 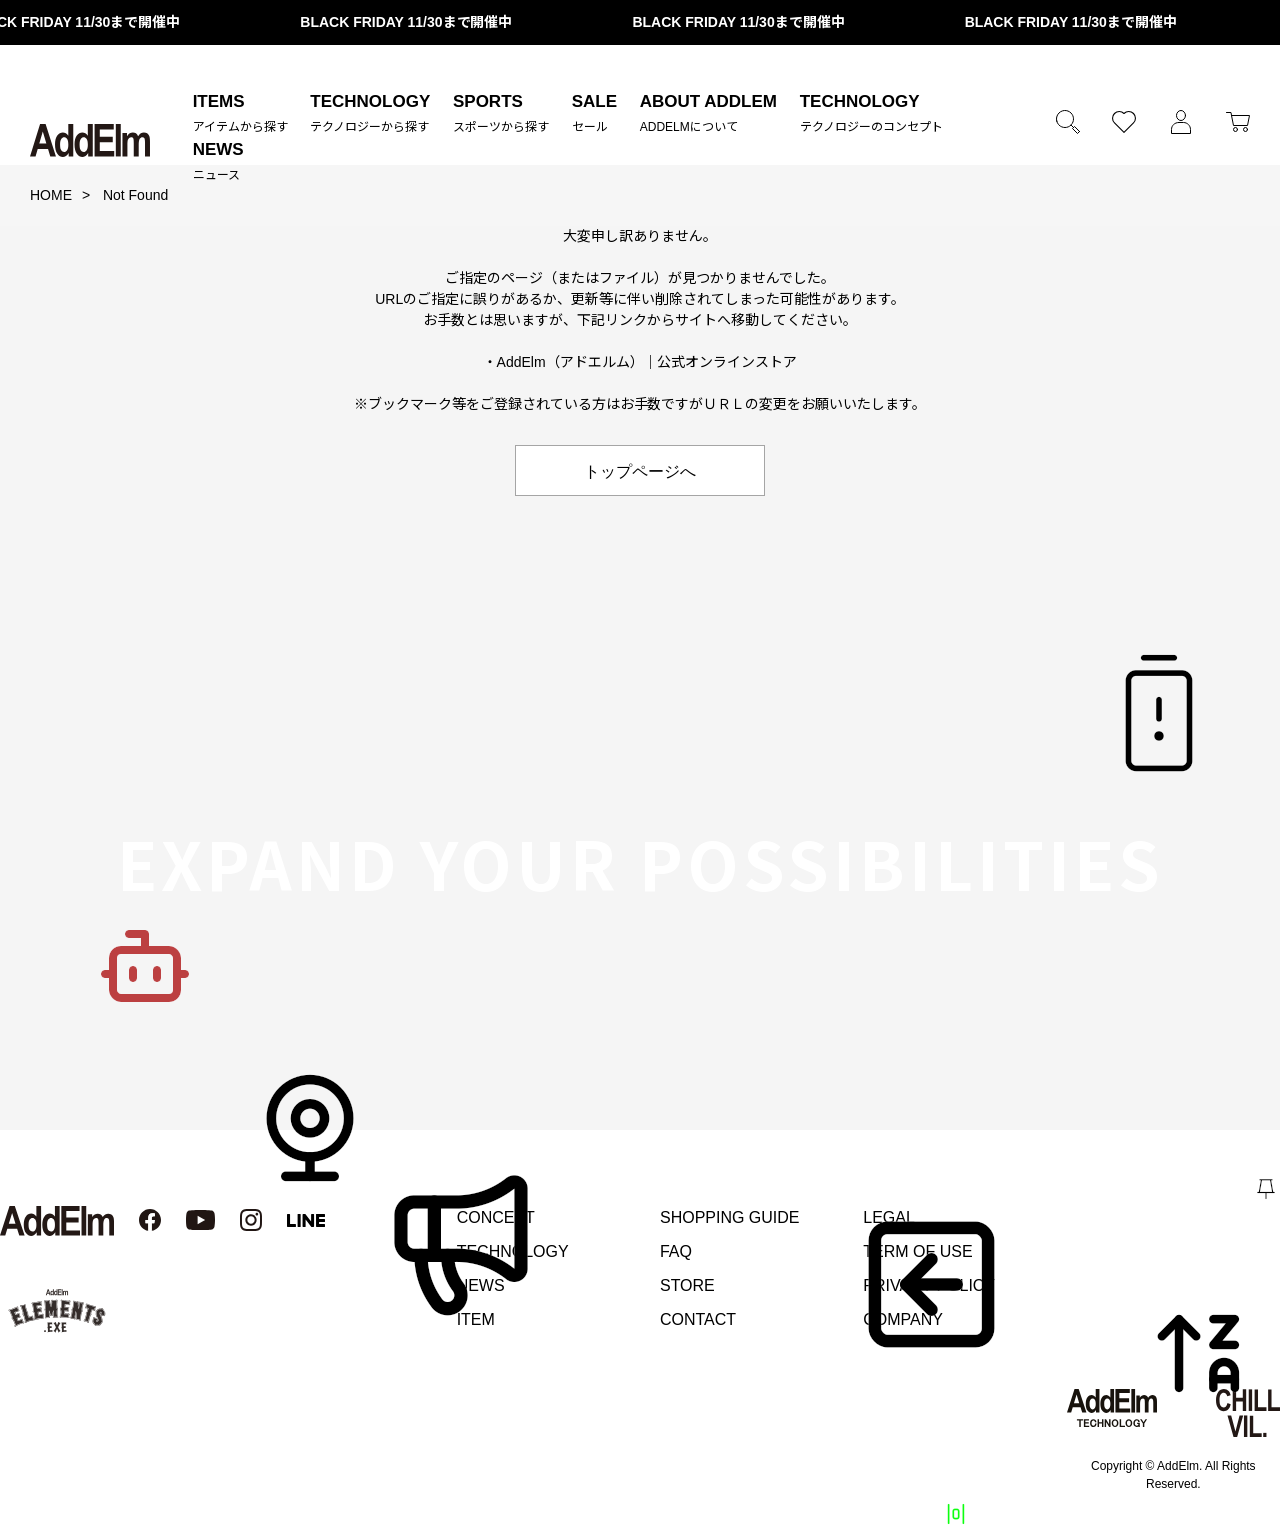 I want to click on make an announcement or broadcast, so click(x=461, y=1242).